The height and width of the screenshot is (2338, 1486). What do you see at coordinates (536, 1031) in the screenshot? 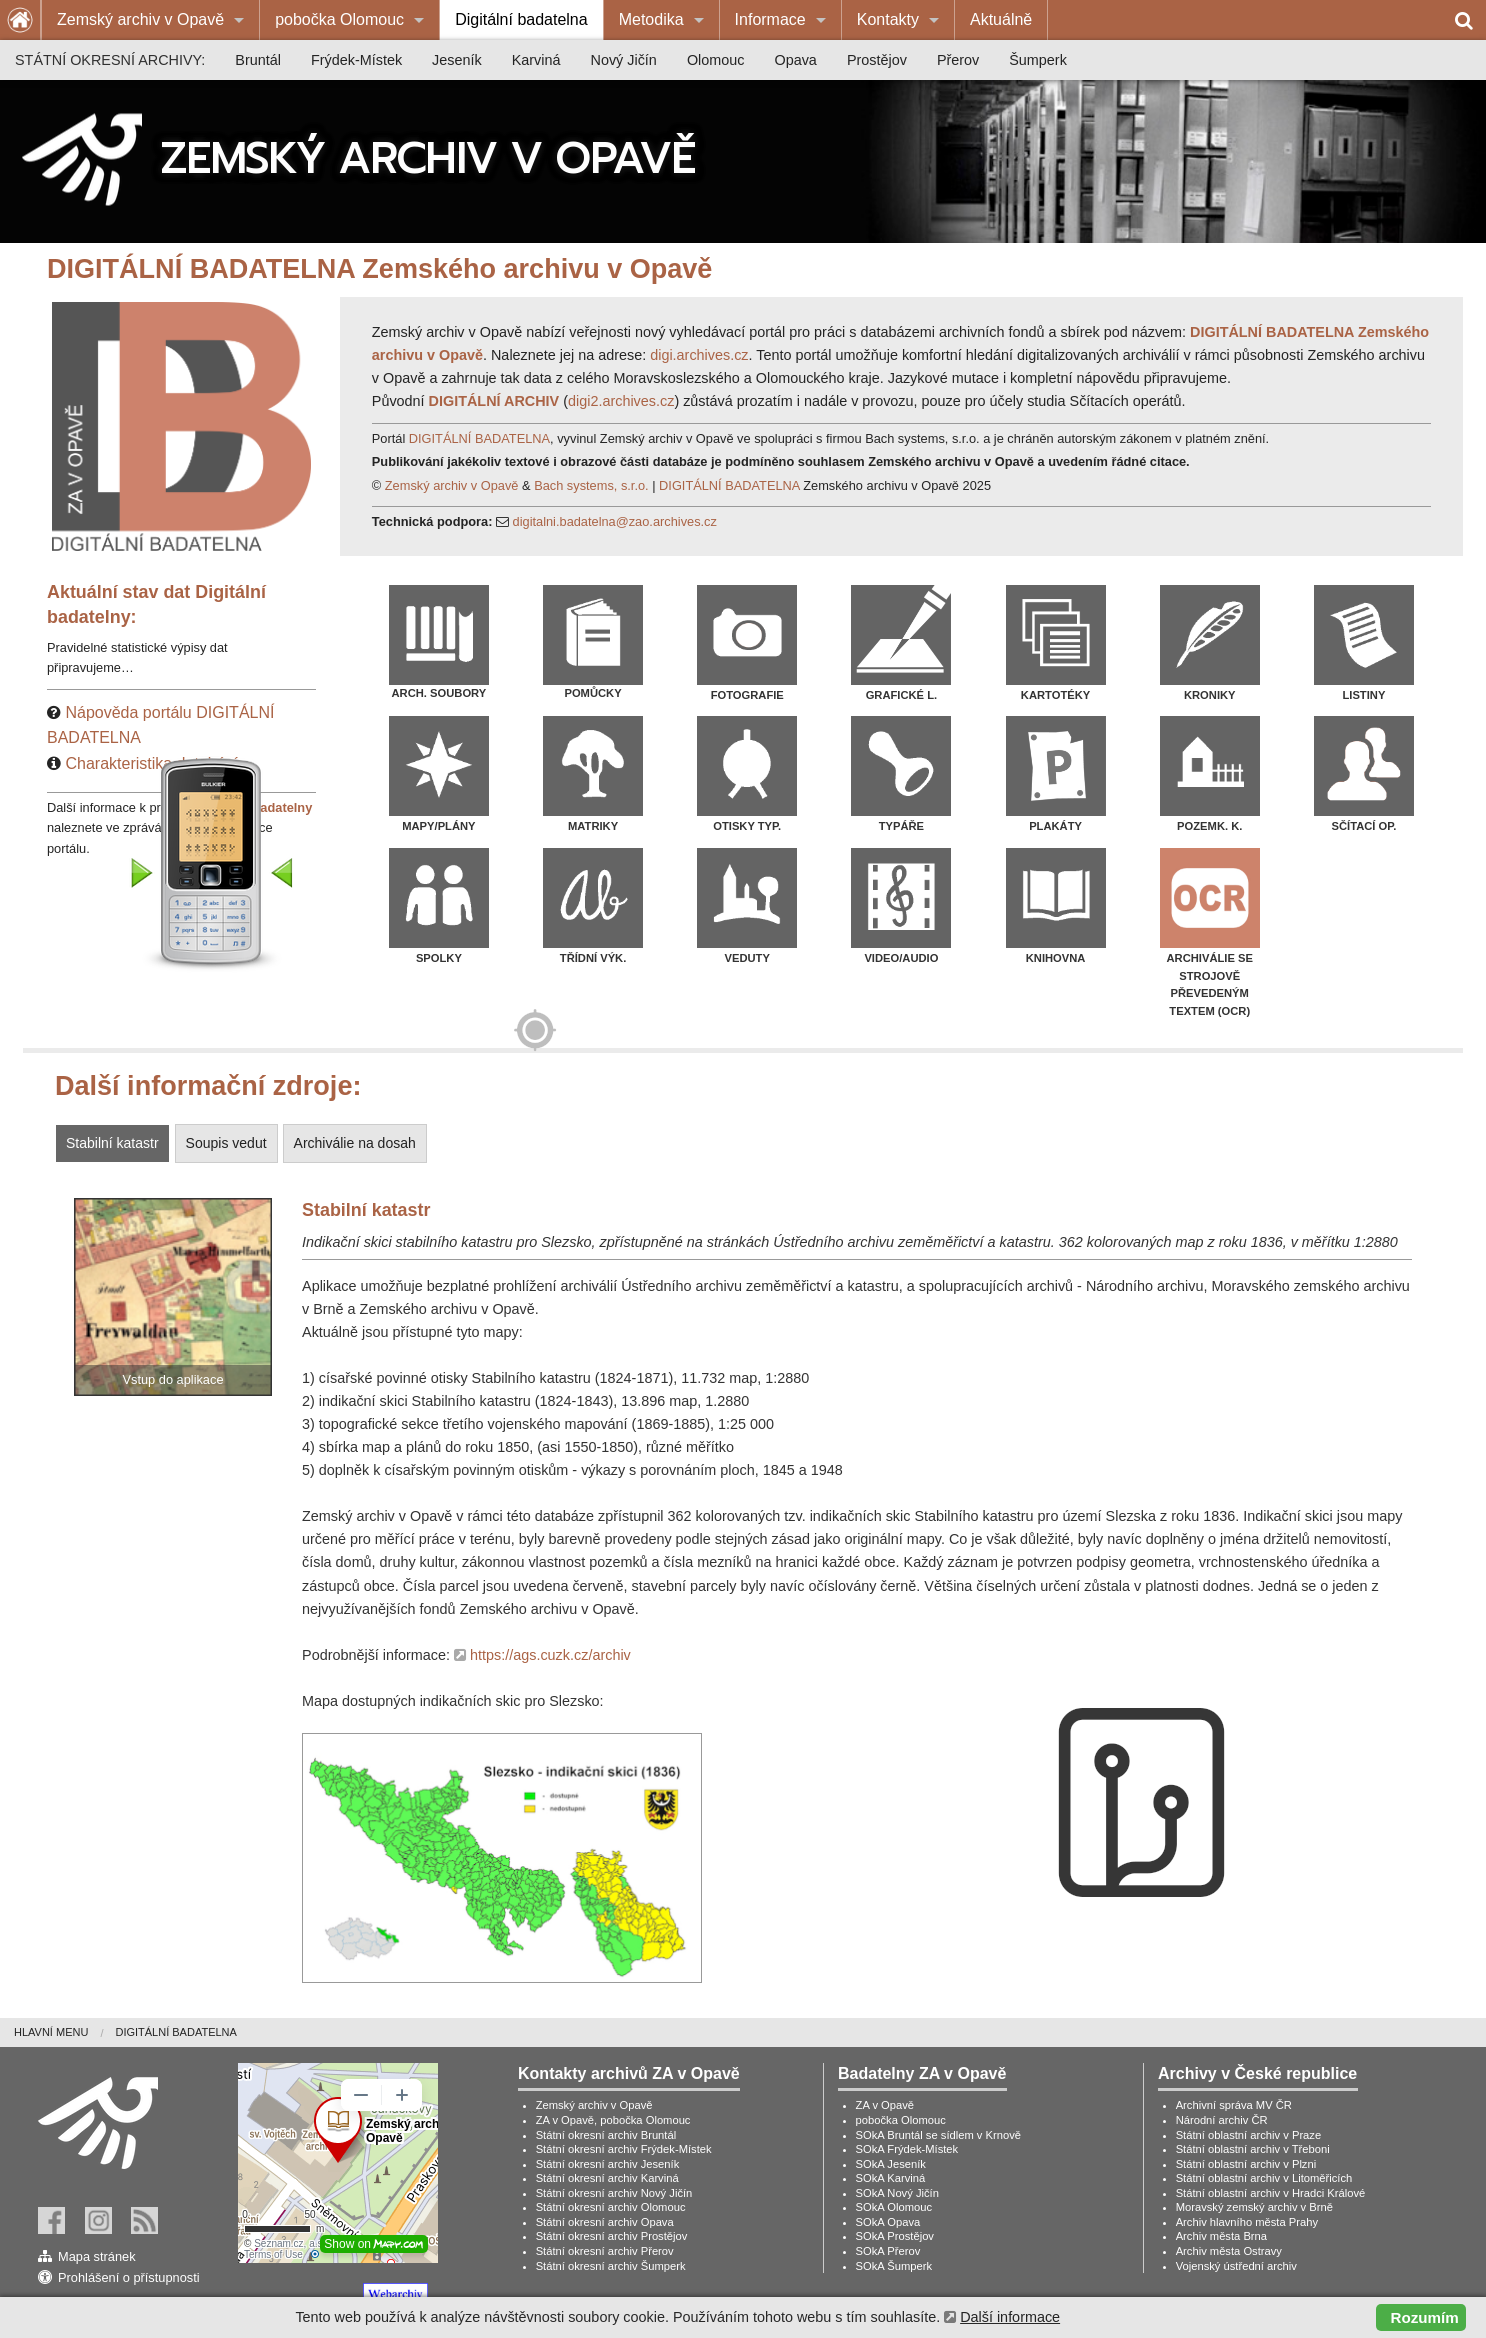
I see `find my current location on the map` at bounding box center [536, 1031].